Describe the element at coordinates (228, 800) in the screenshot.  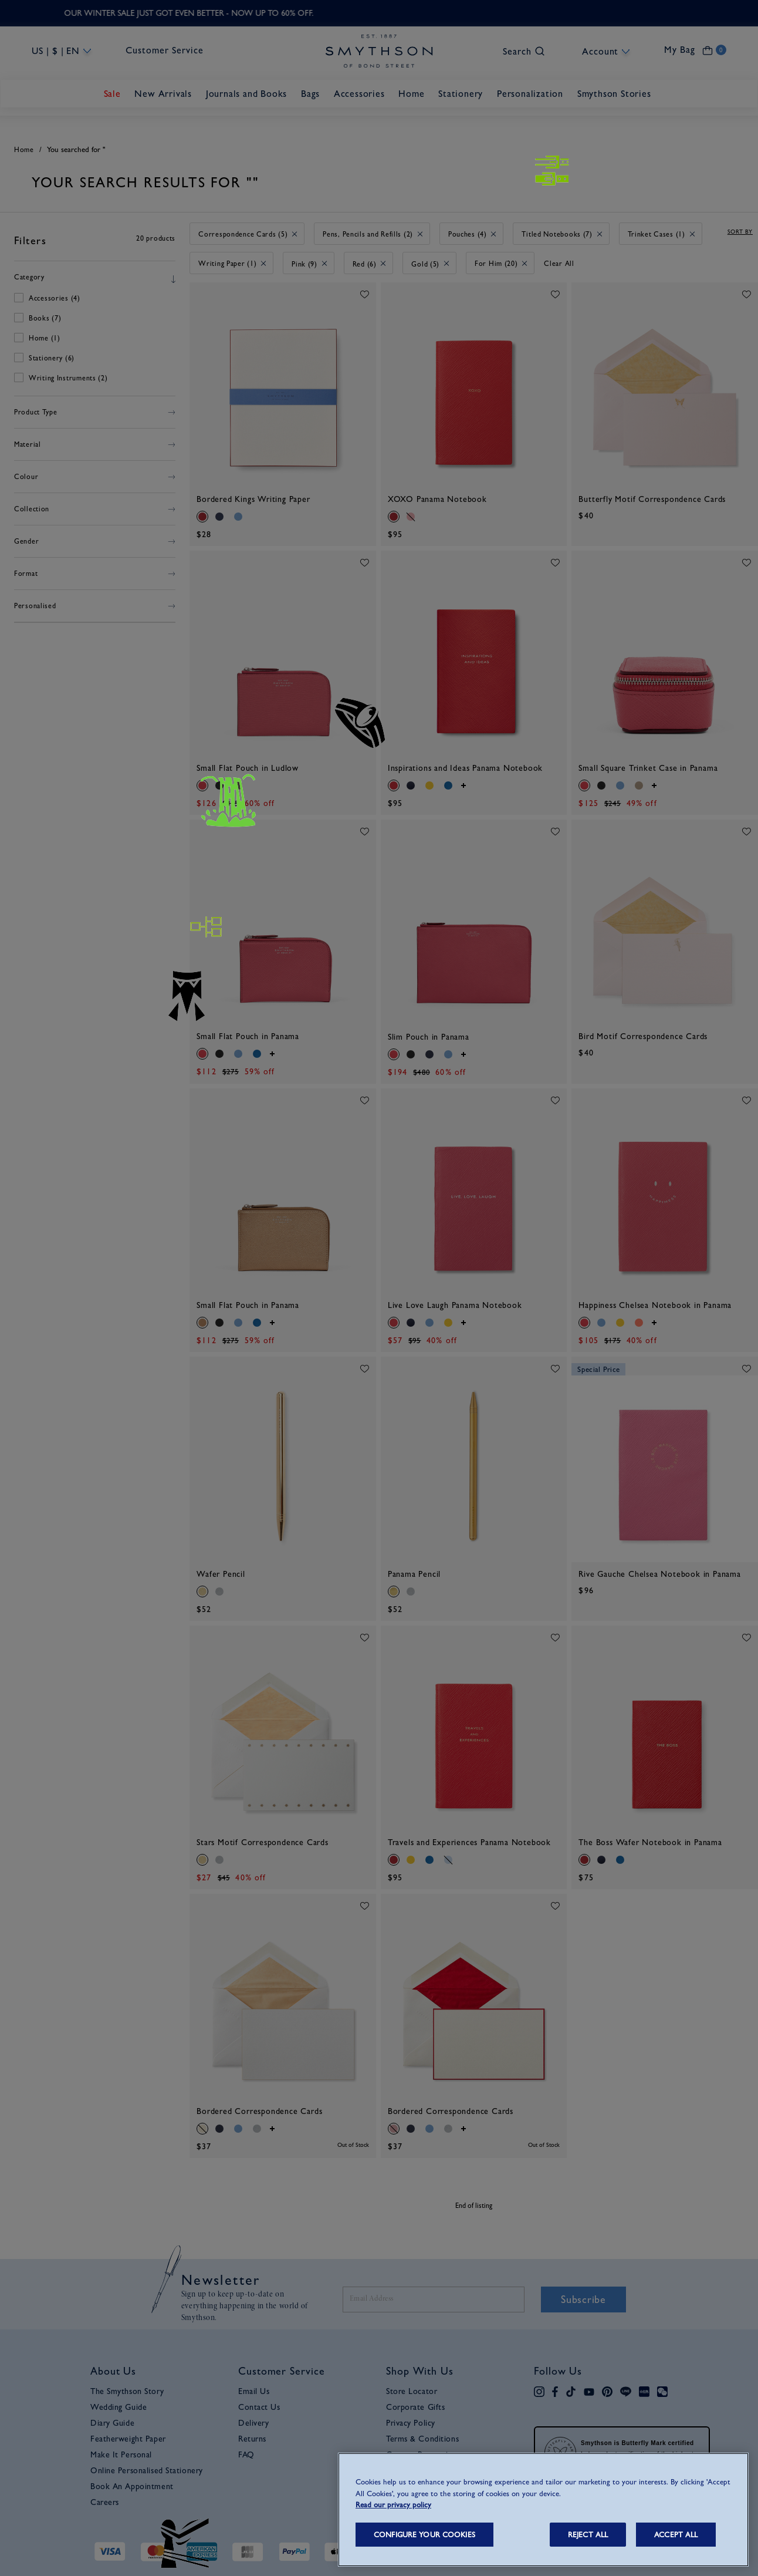
I see `view waterfall location or landmark` at that location.